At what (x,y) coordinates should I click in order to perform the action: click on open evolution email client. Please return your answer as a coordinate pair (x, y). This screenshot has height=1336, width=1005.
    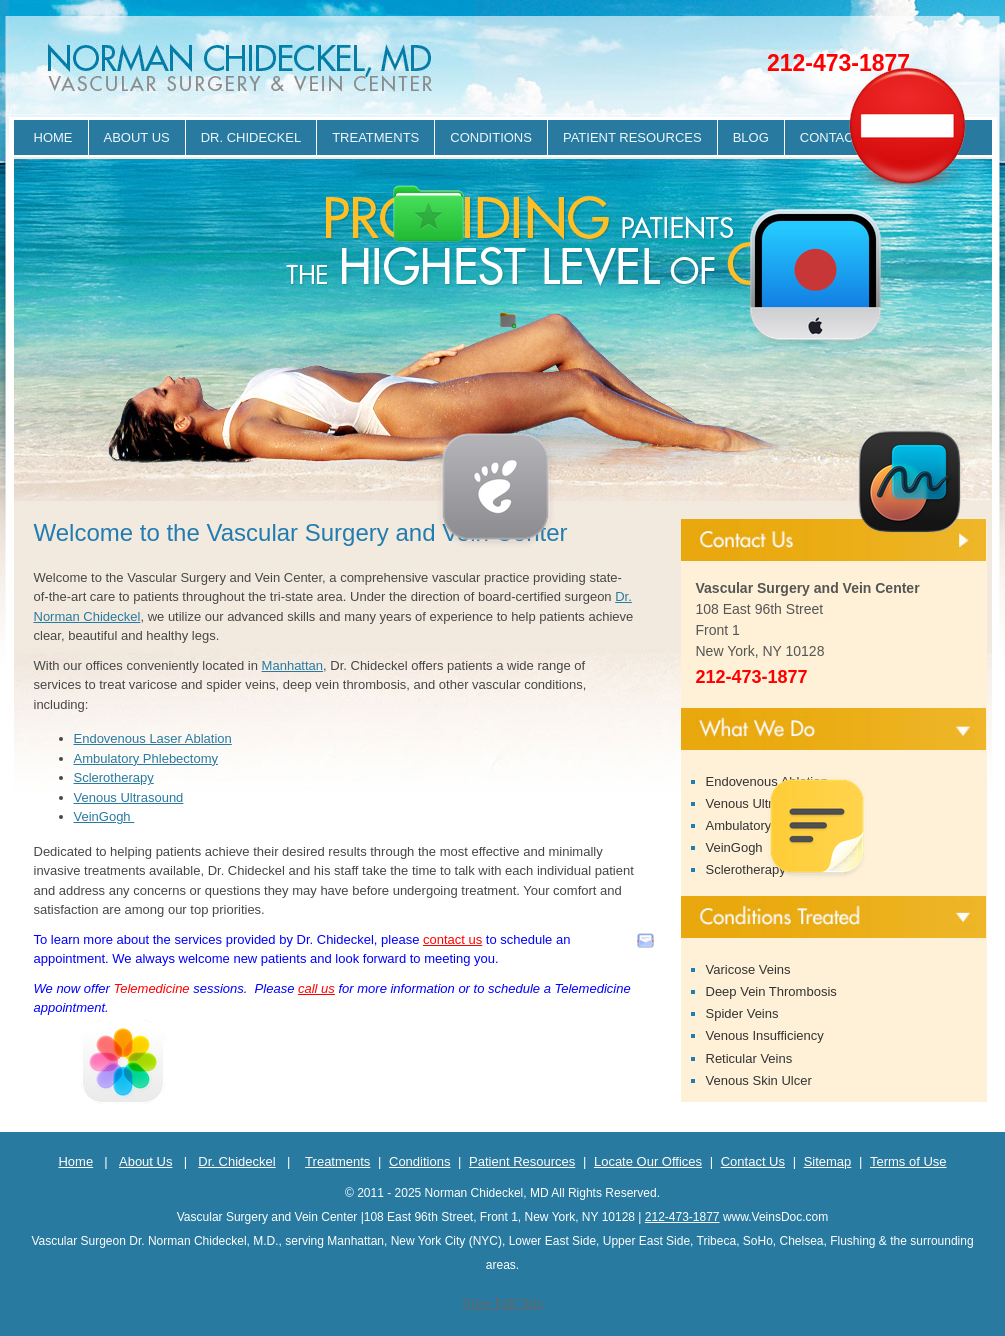
    Looking at the image, I should click on (645, 940).